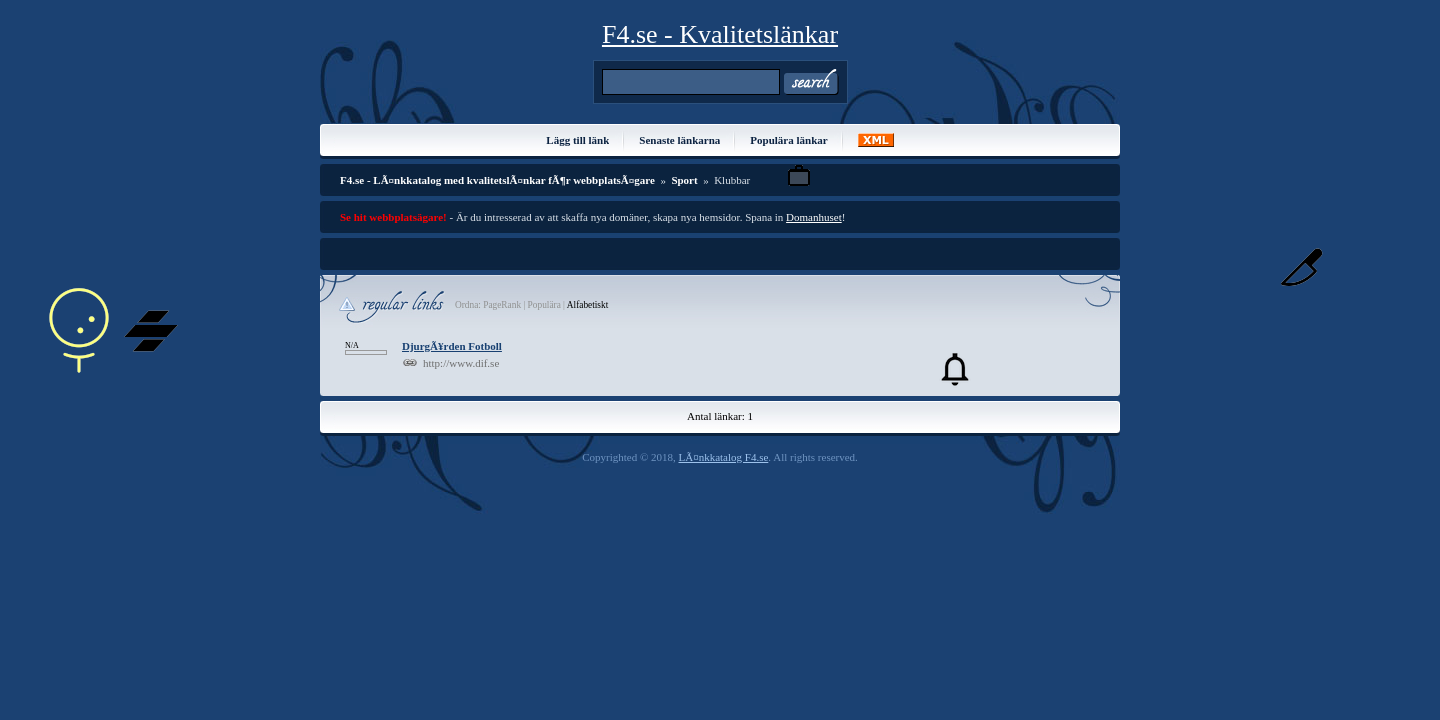 This screenshot has height=720, width=1440. I want to click on access kitchen or cooking tools, so click(1302, 268).